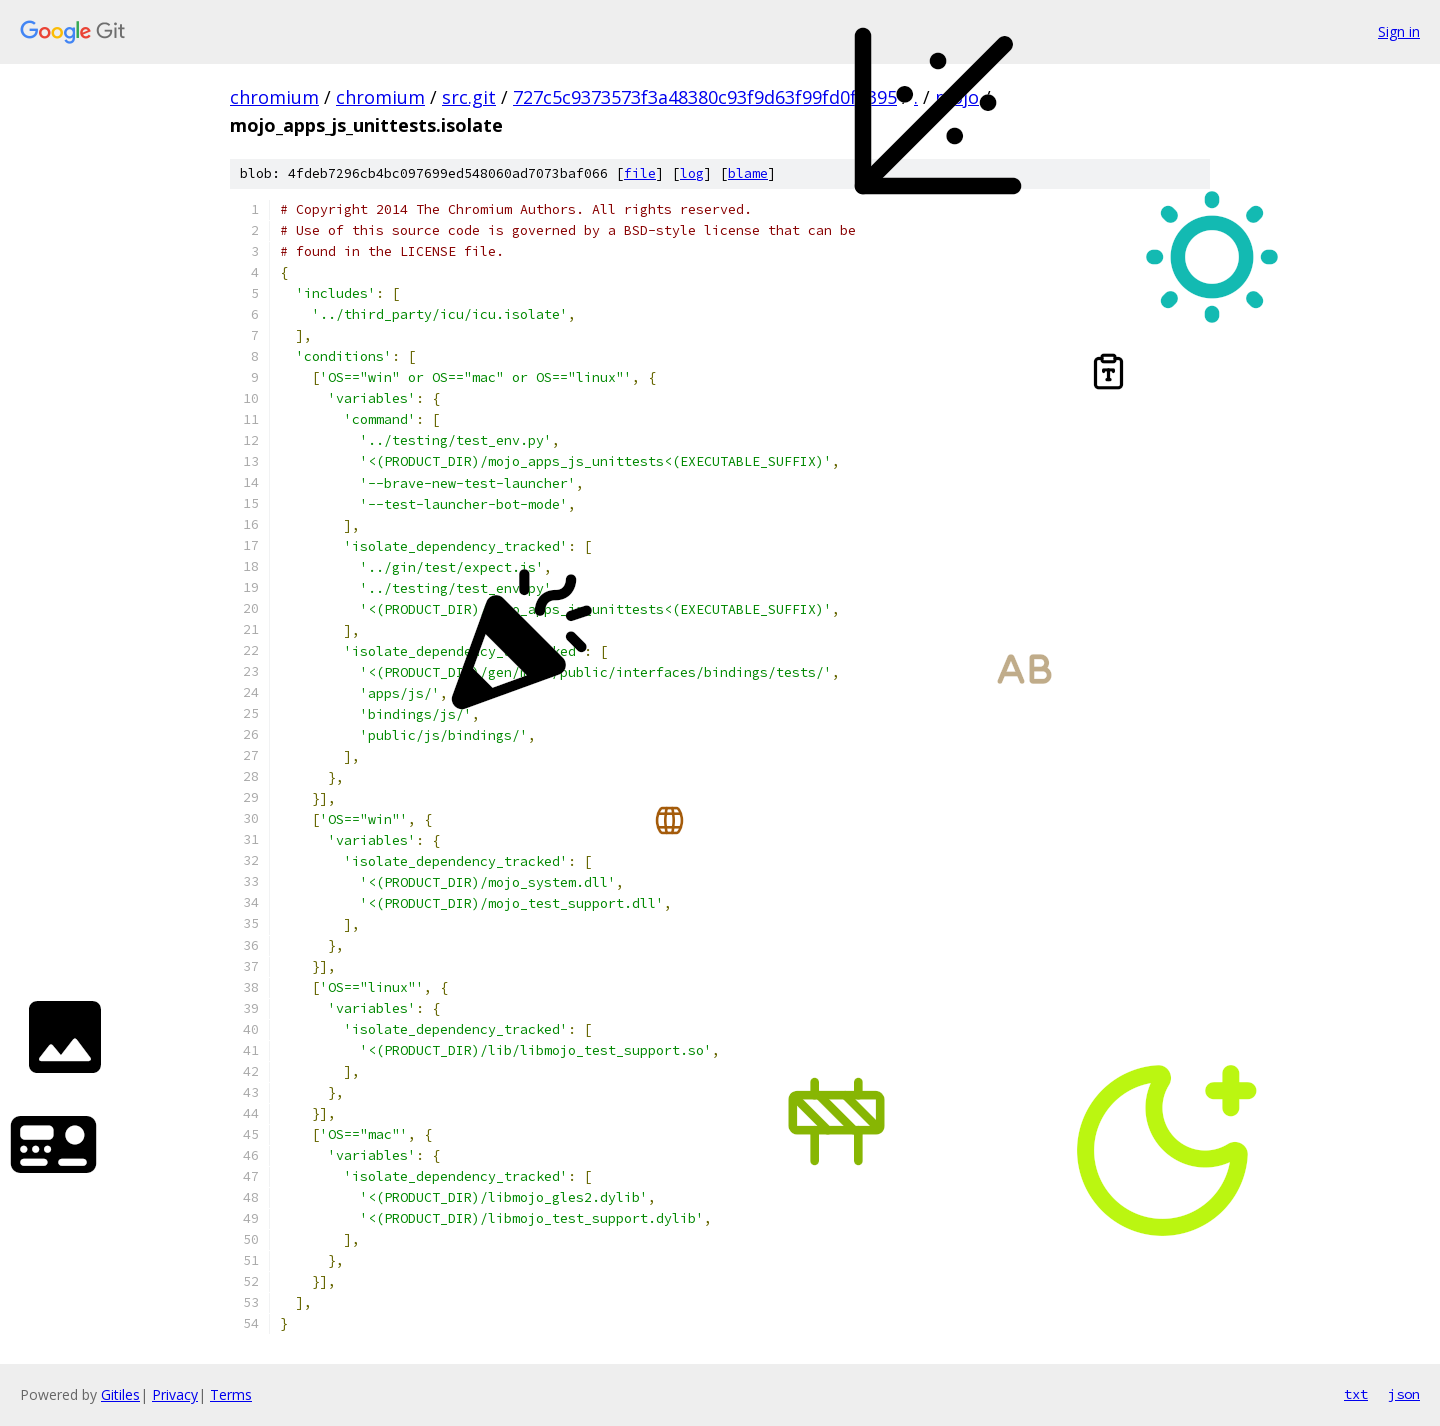 This screenshot has height=1426, width=1440. What do you see at coordinates (669, 820) in the screenshot?
I see `view inventory or storage items` at bounding box center [669, 820].